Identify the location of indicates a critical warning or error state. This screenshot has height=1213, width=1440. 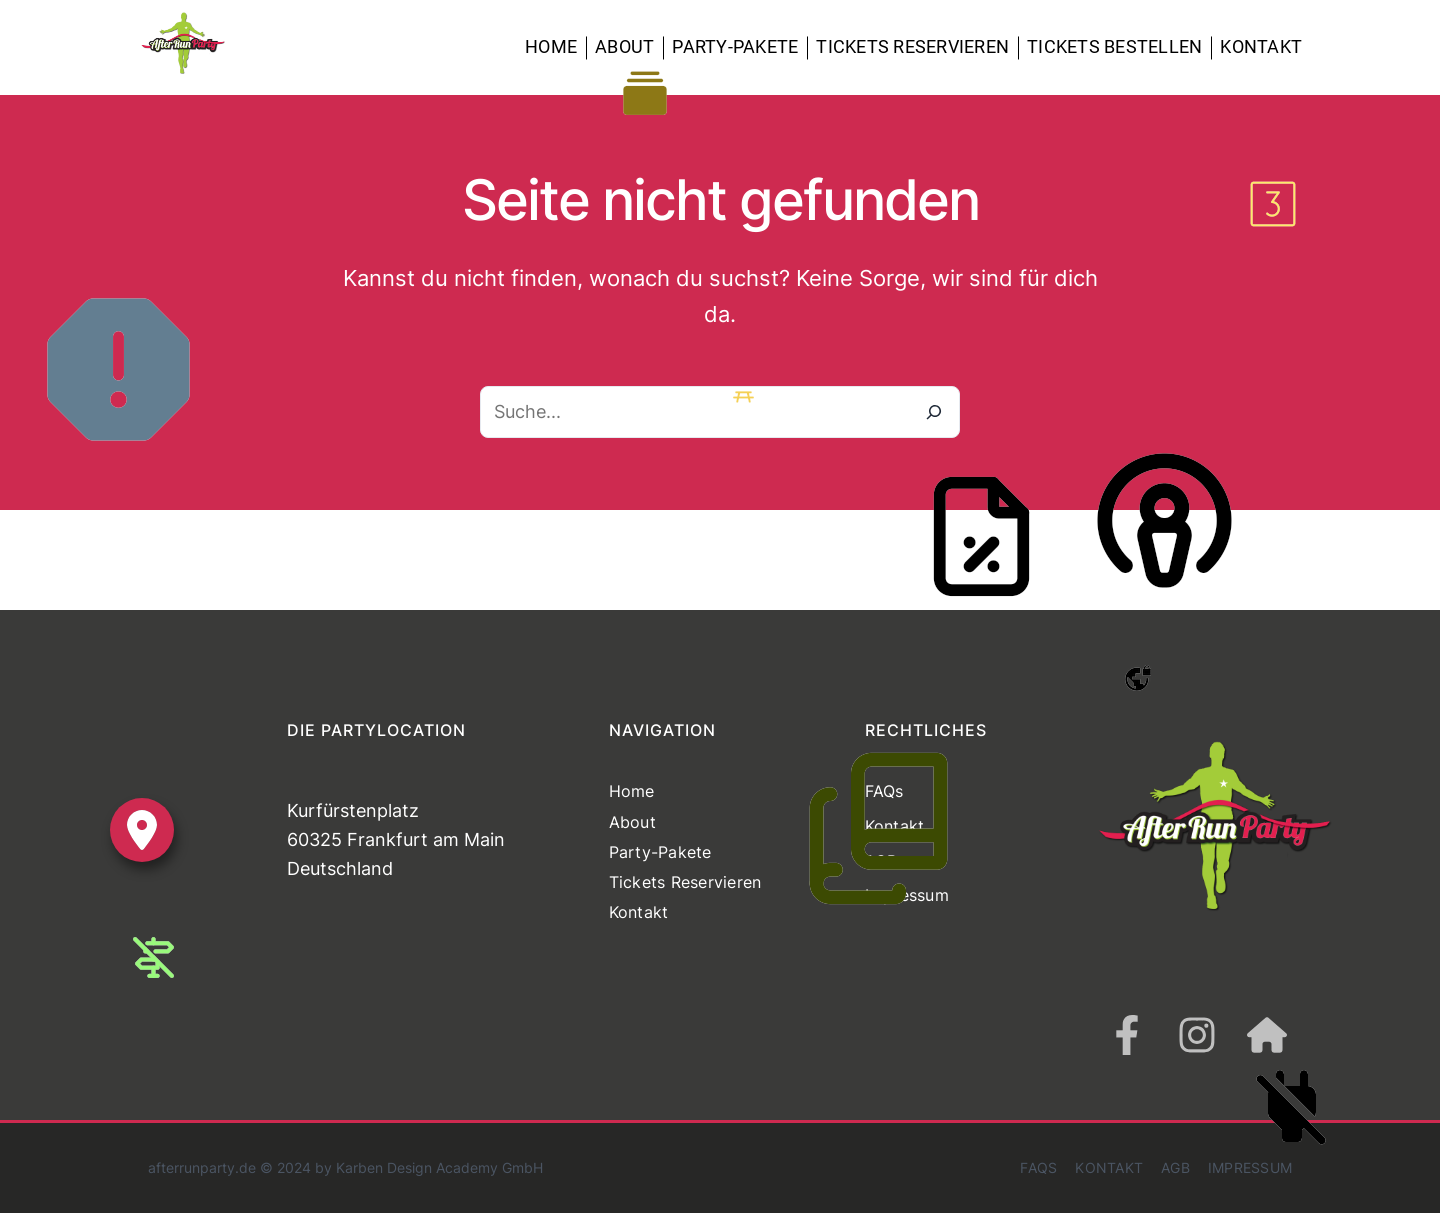
(118, 369).